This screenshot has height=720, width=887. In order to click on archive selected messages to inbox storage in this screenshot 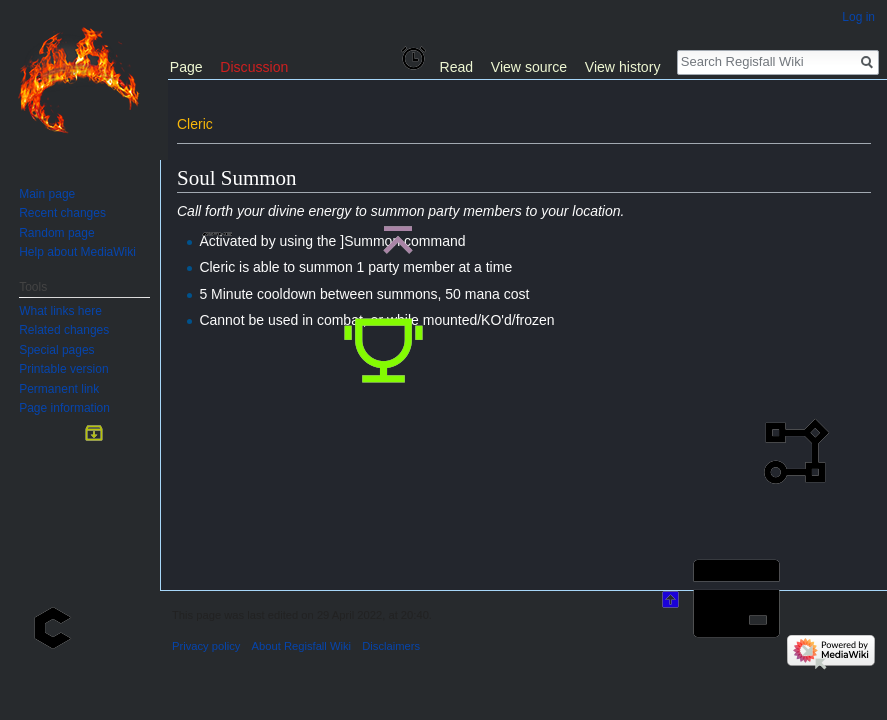, I will do `click(94, 433)`.